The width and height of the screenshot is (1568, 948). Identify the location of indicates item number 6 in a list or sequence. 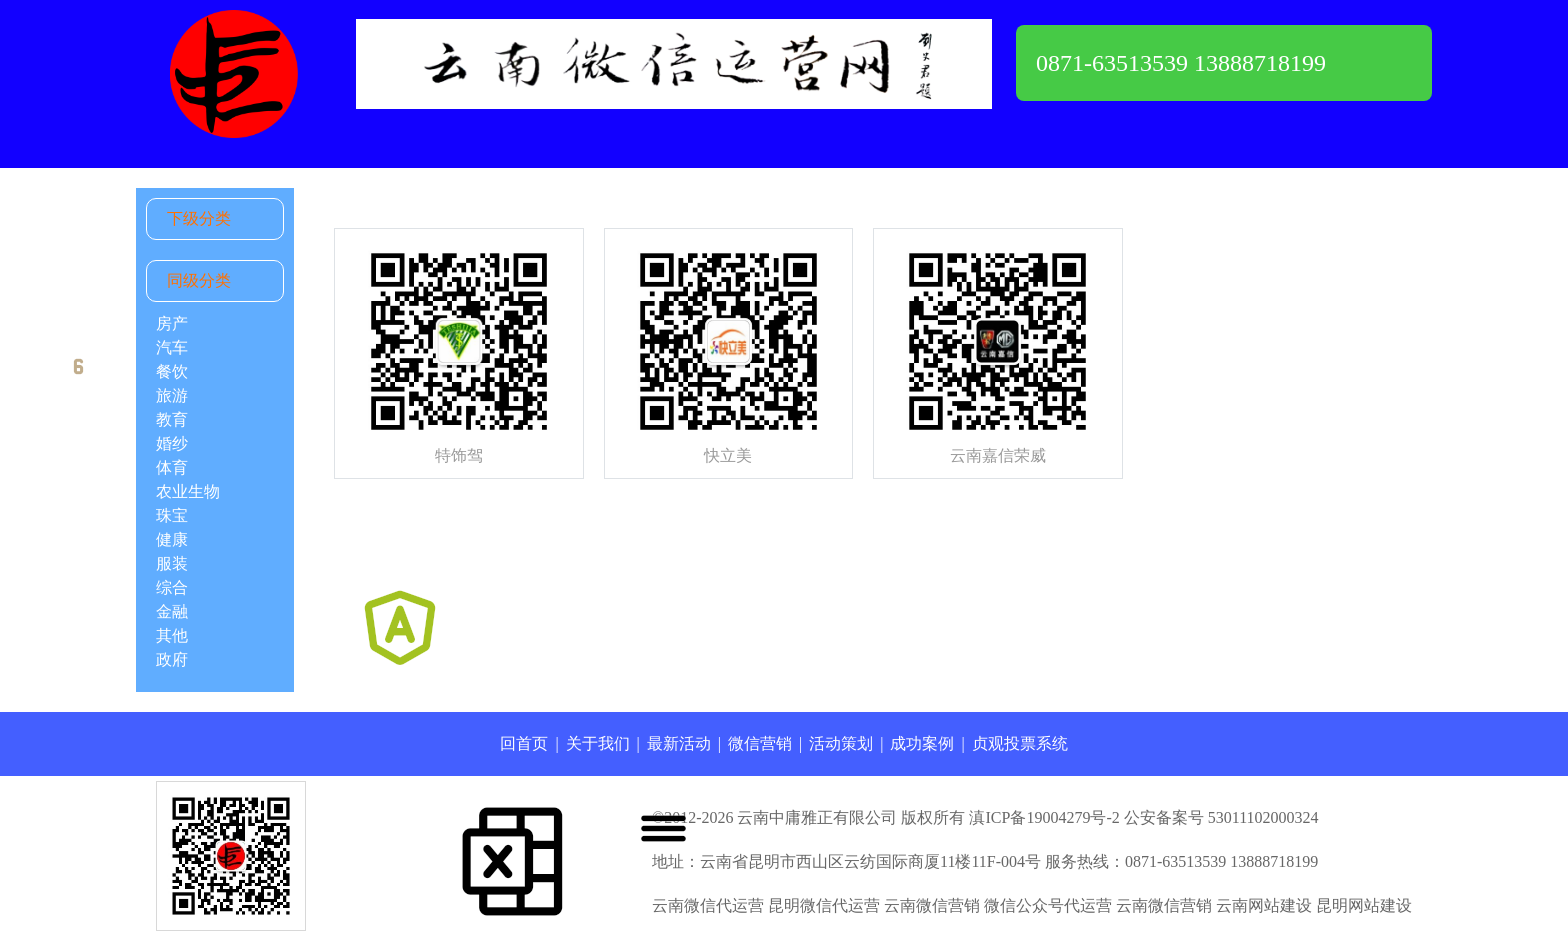
(78, 366).